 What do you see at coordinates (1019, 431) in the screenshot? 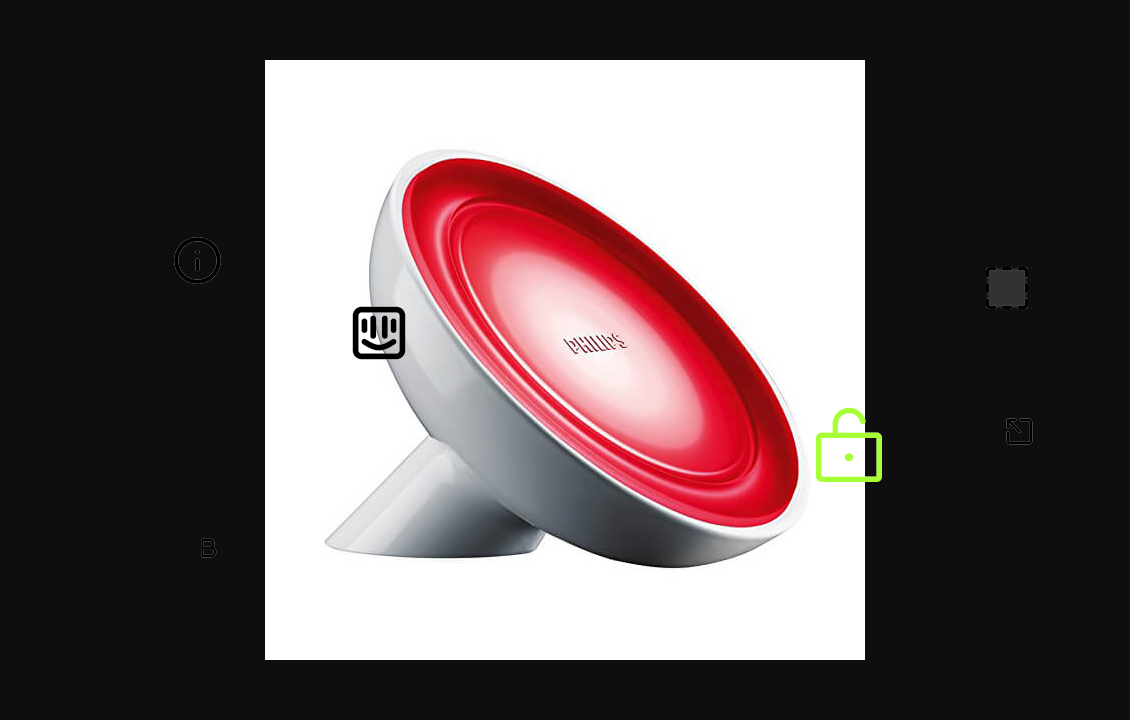
I see `open link in new window` at bounding box center [1019, 431].